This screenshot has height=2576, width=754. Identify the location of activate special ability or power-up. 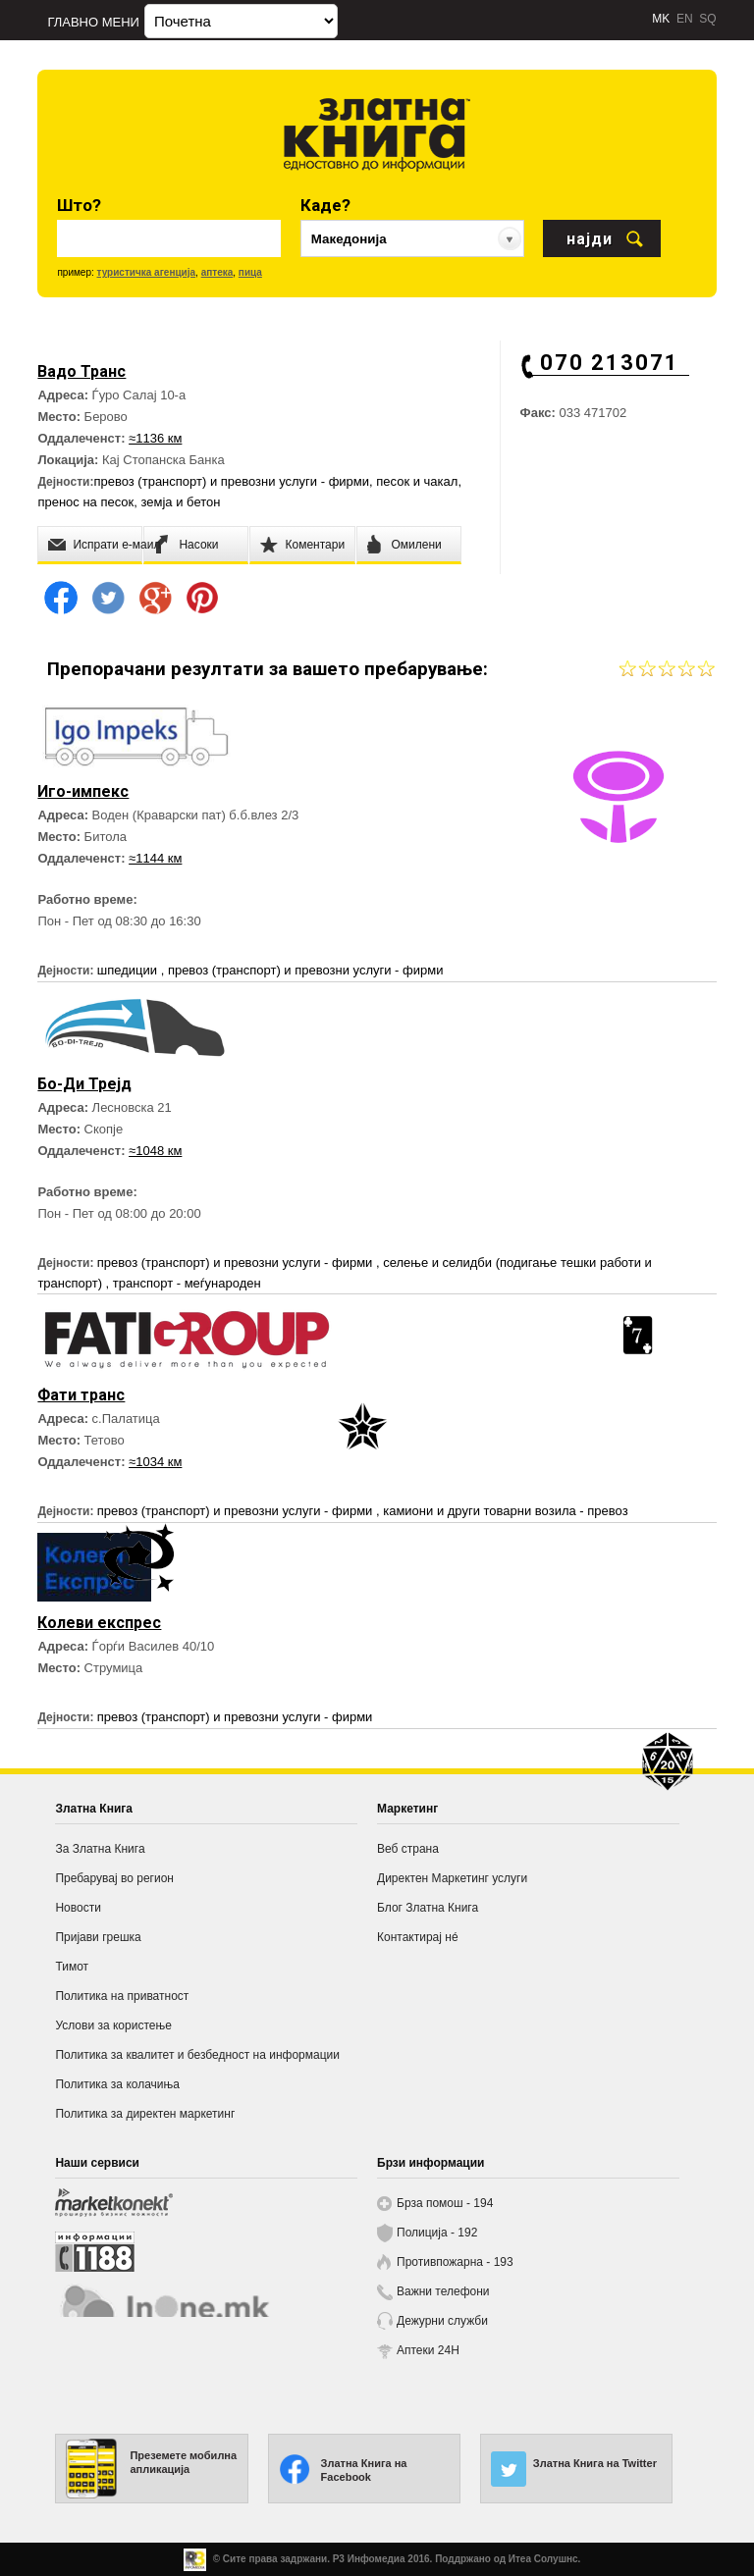
(138, 1556).